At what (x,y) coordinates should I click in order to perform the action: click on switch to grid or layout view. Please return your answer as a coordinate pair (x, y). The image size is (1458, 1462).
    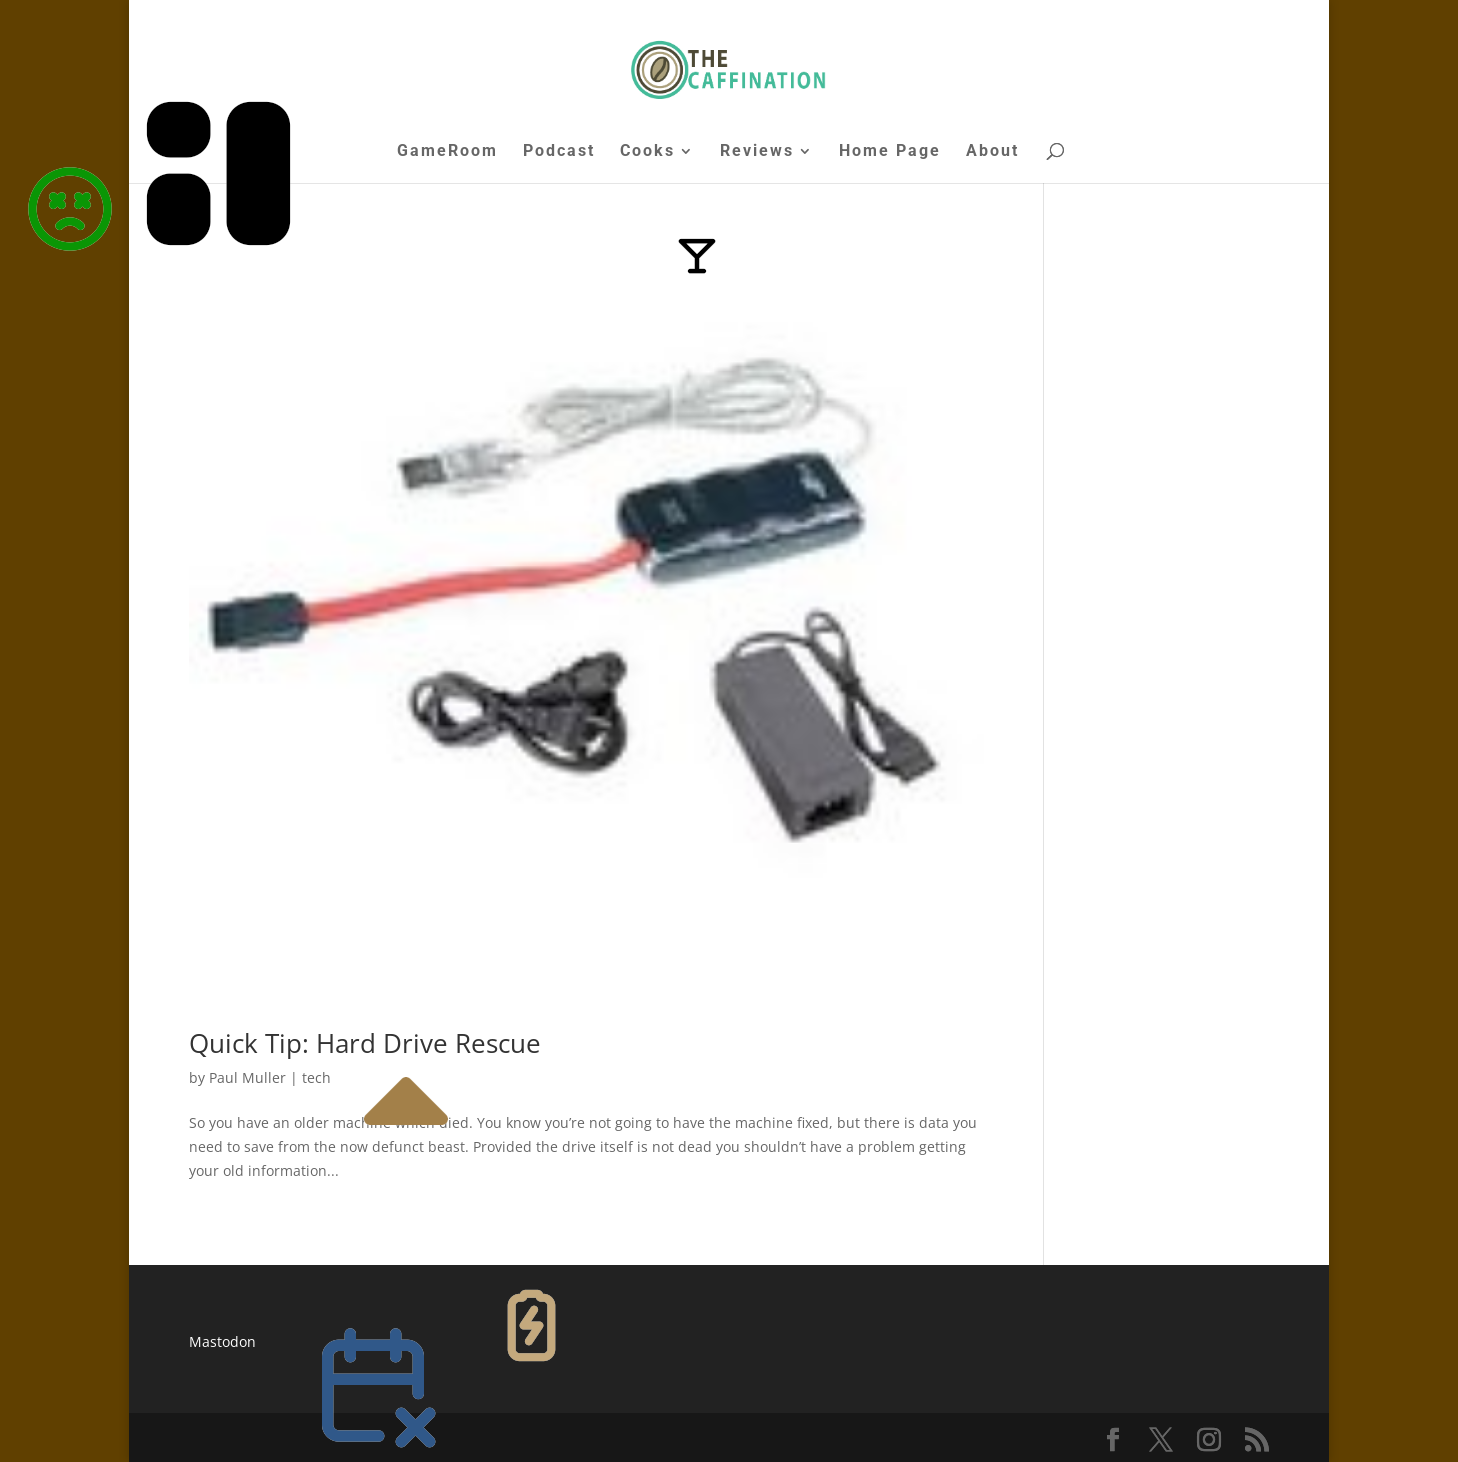
    Looking at the image, I should click on (218, 173).